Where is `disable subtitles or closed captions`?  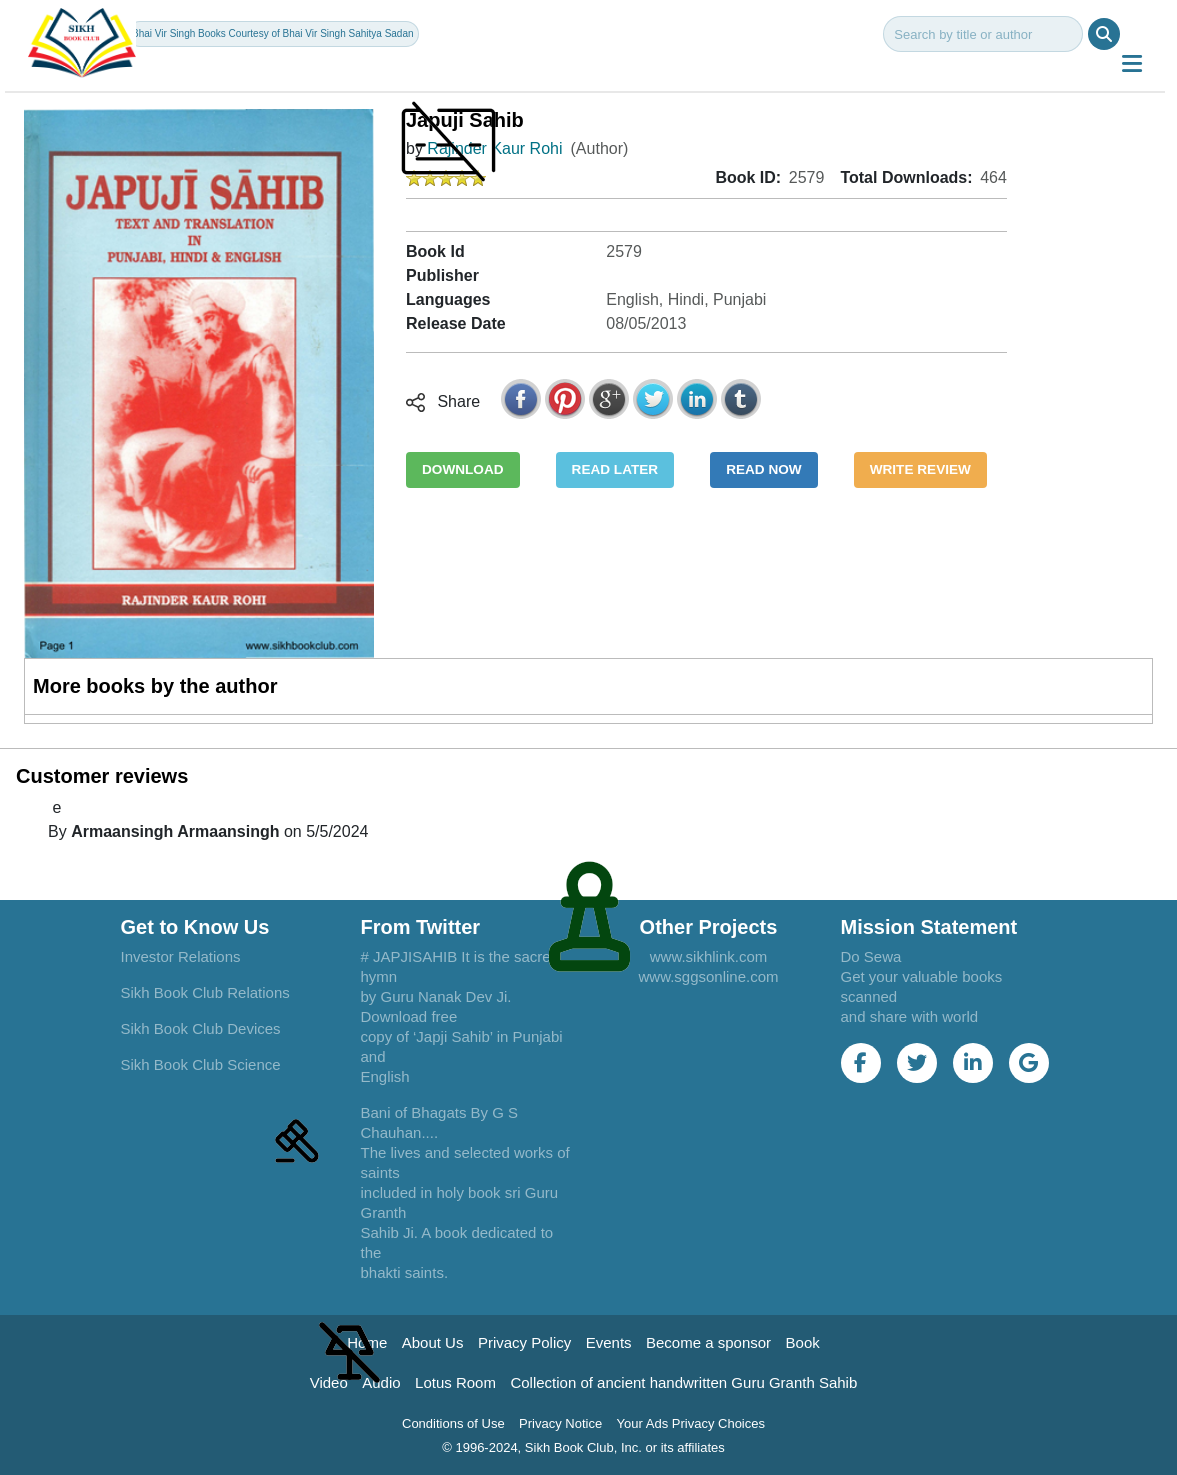
disable subtitles or closed captions is located at coordinates (448, 141).